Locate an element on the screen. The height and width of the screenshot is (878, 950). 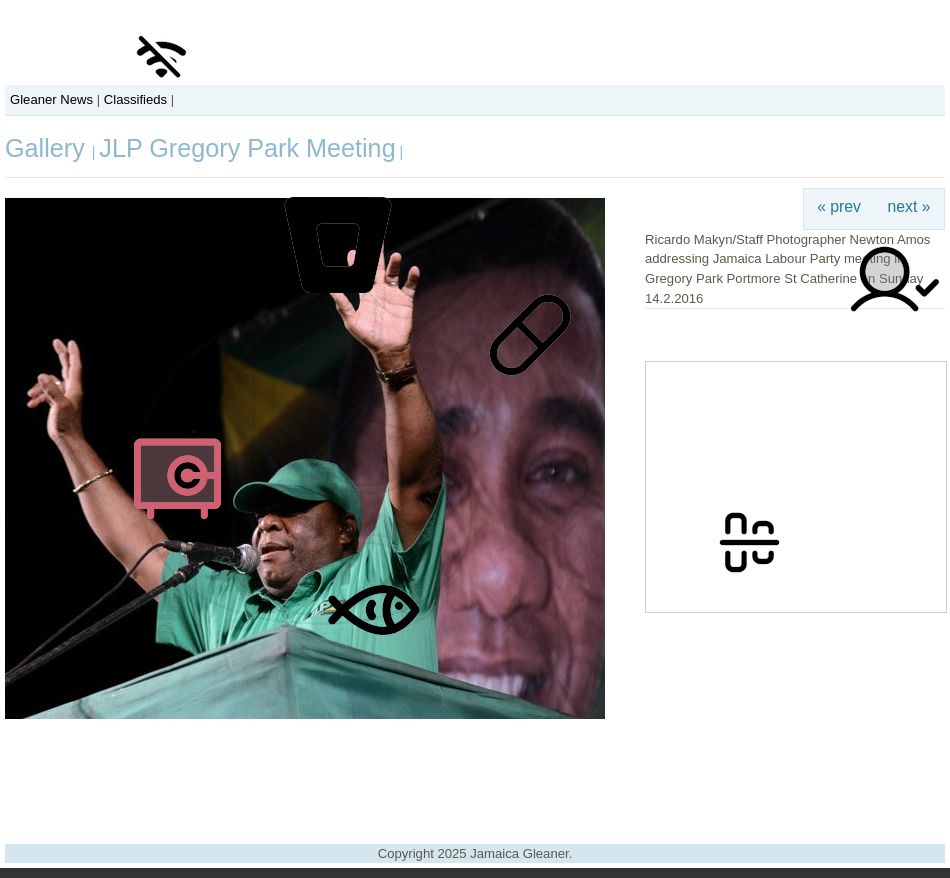
align selected objects to horizontal center is located at coordinates (749, 542).